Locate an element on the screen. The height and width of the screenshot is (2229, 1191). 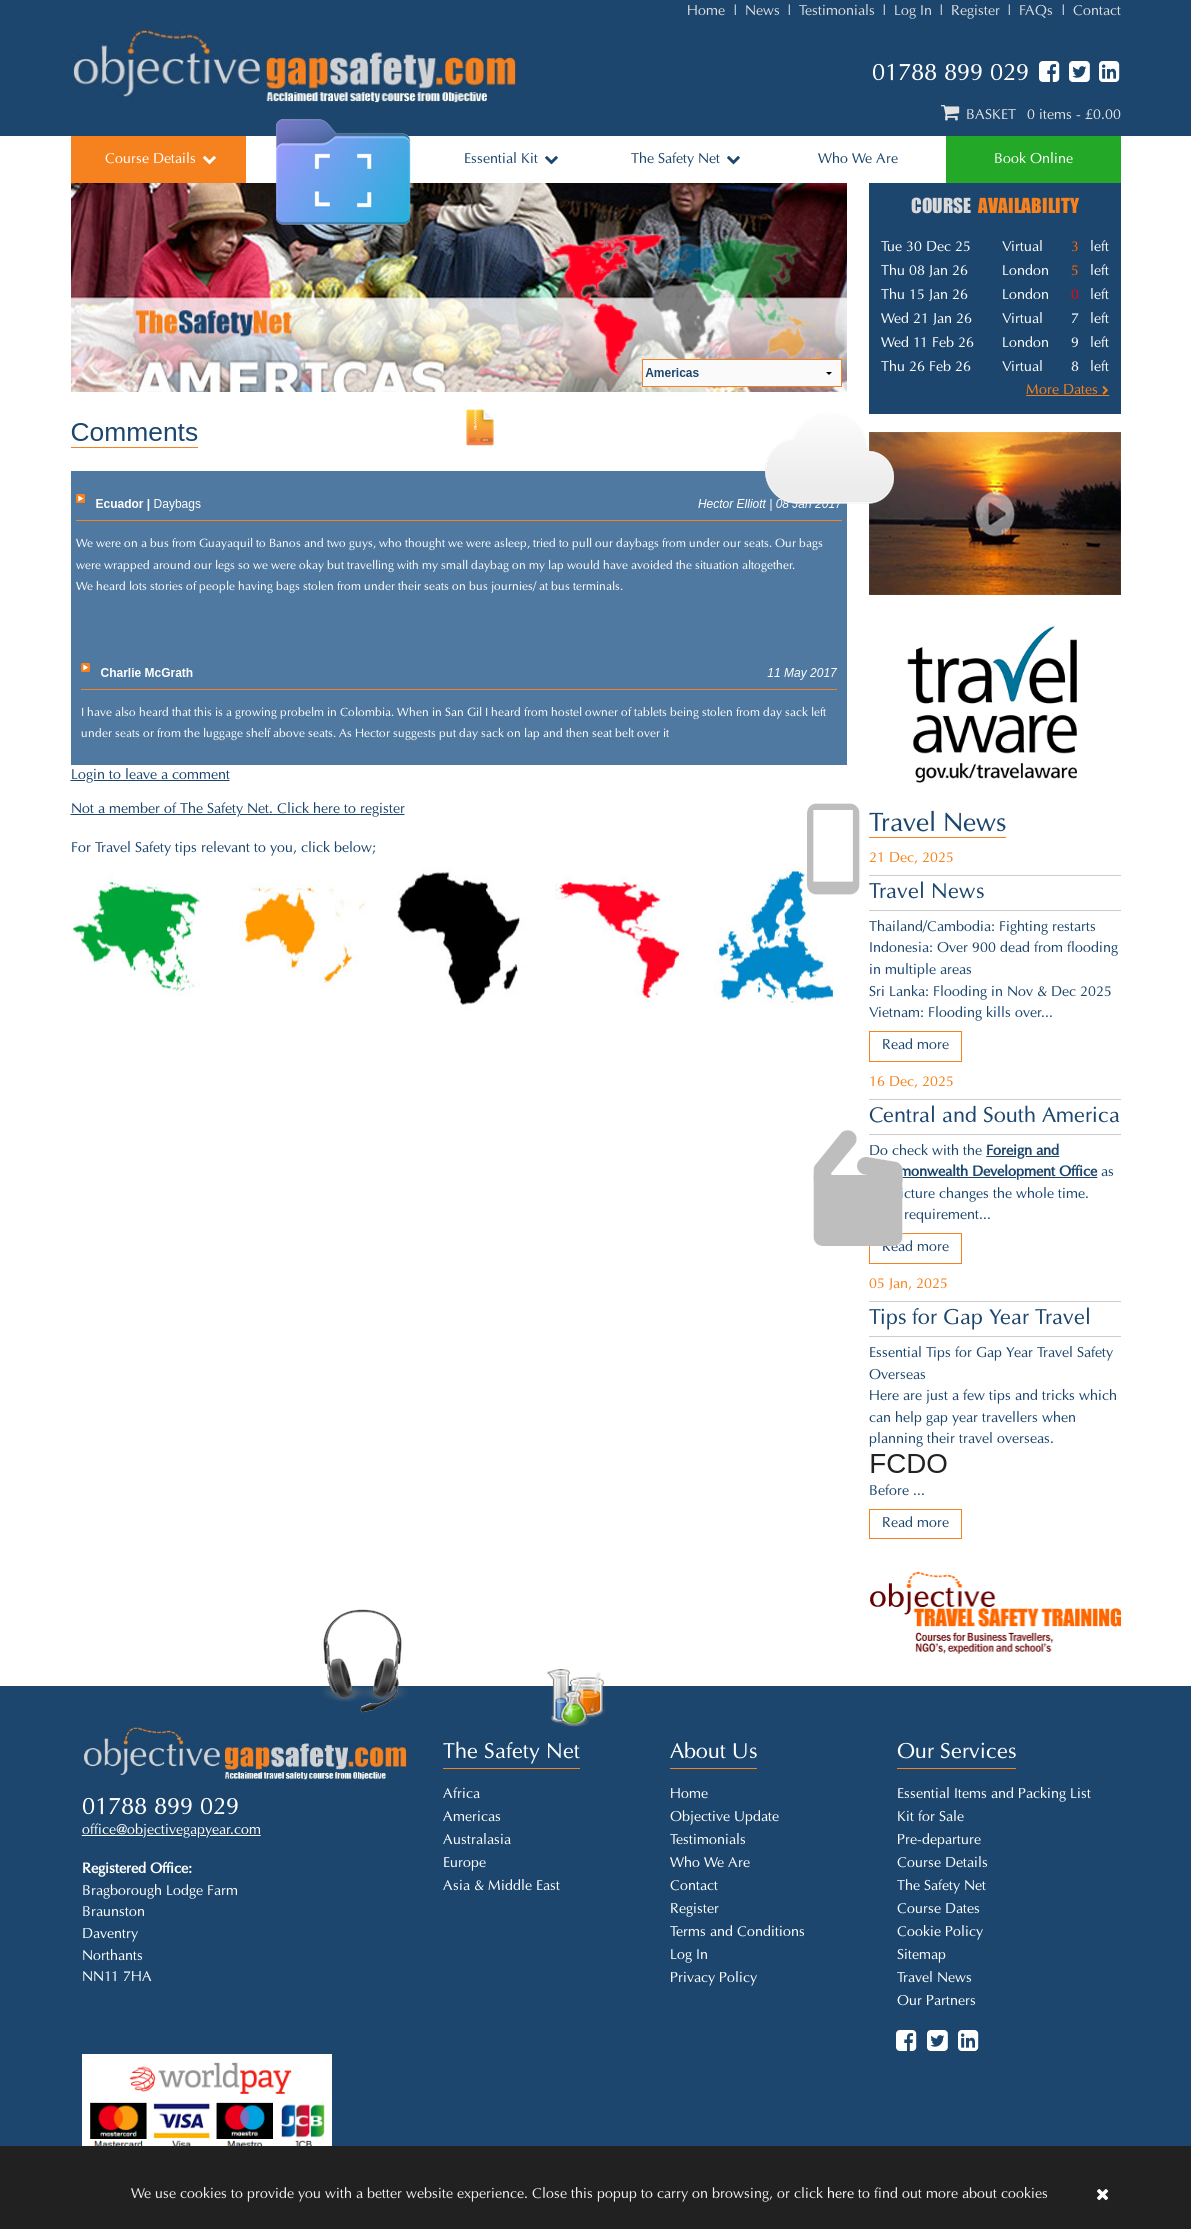
open screenshots folder is located at coordinates (342, 175).